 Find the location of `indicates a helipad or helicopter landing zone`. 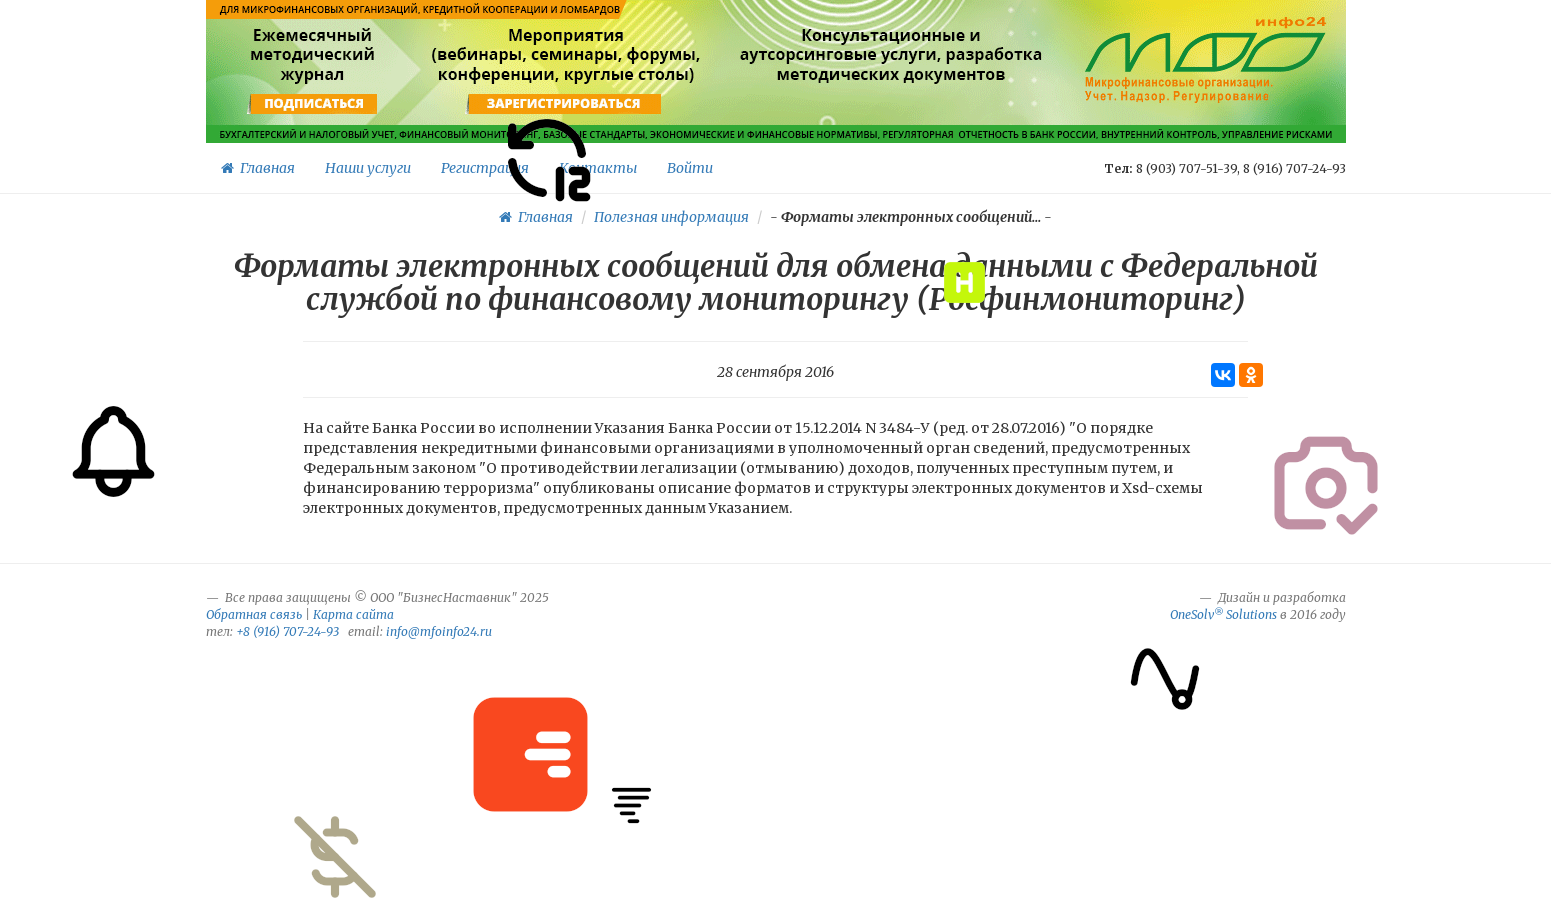

indicates a helipad or helicopter landing zone is located at coordinates (964, 282).